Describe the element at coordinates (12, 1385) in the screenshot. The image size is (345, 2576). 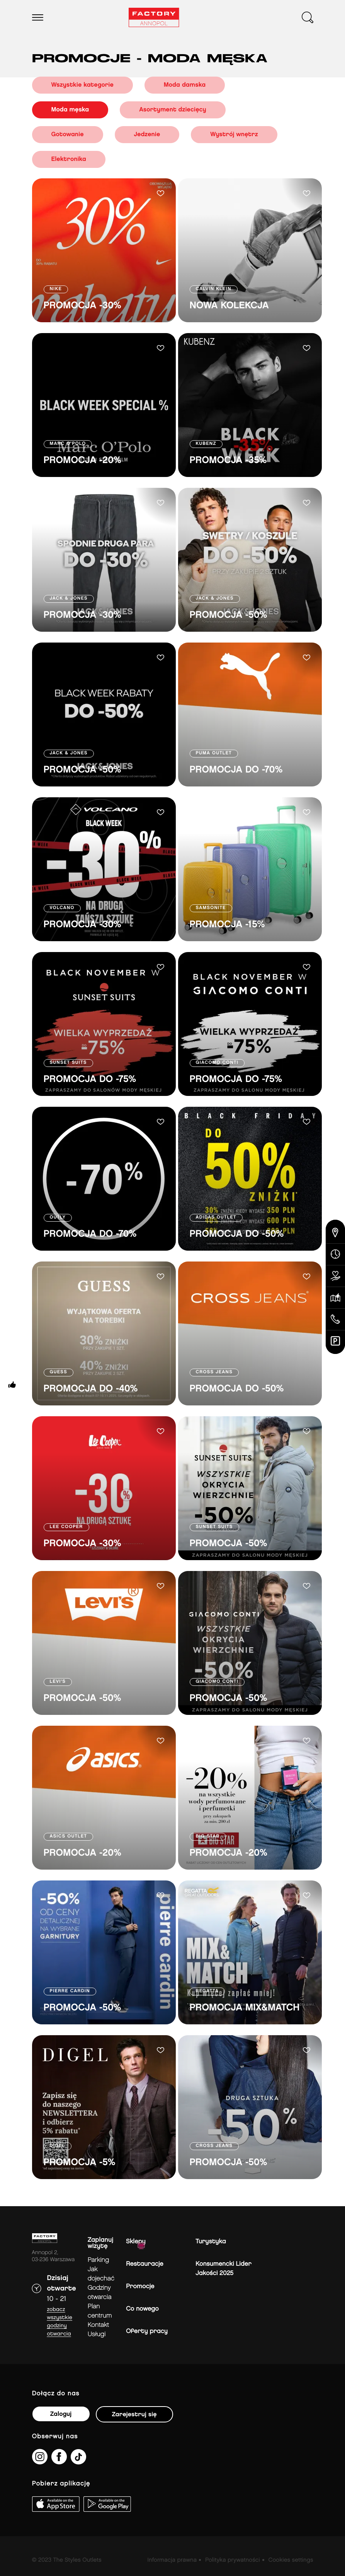
I see `like or upvote content` at that location.